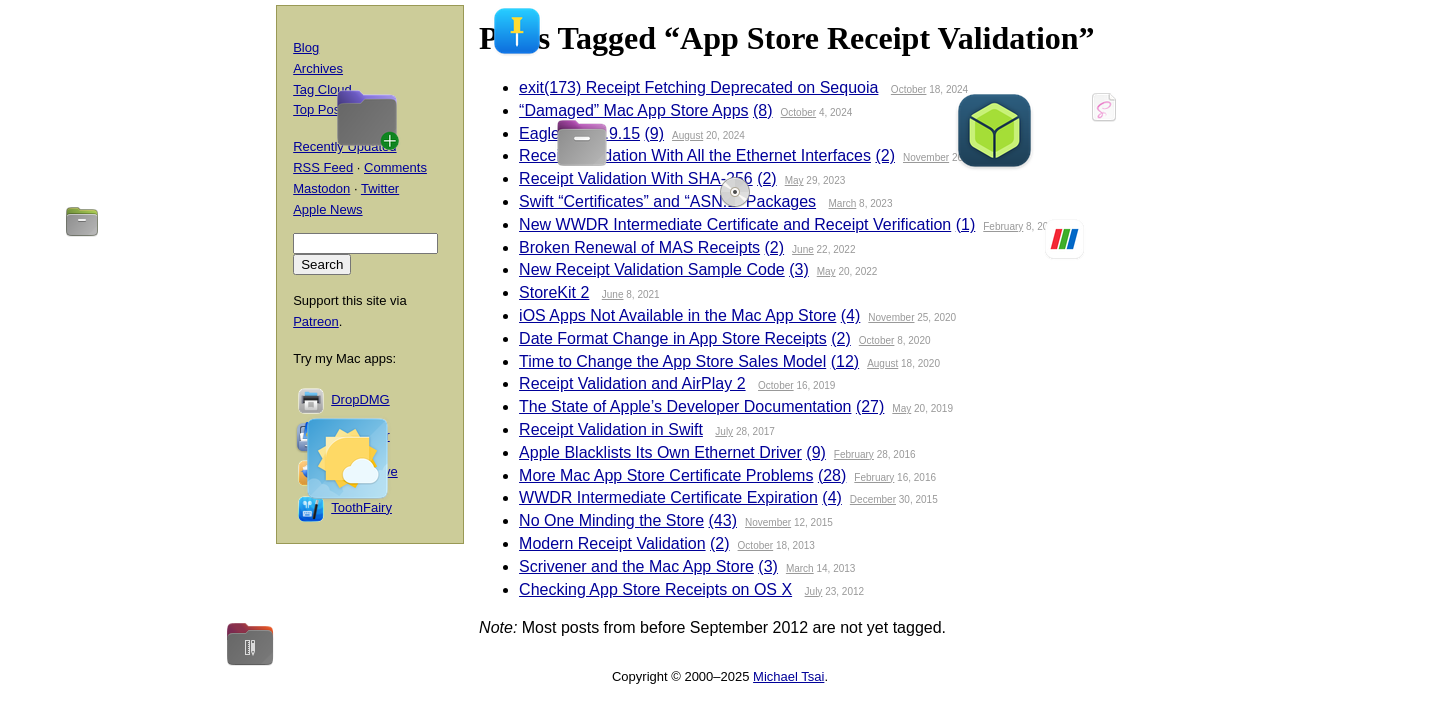 Image resolution: width=1440 pixels, height=720 pixels. I want to click on create a new folder, so click(367, 118).